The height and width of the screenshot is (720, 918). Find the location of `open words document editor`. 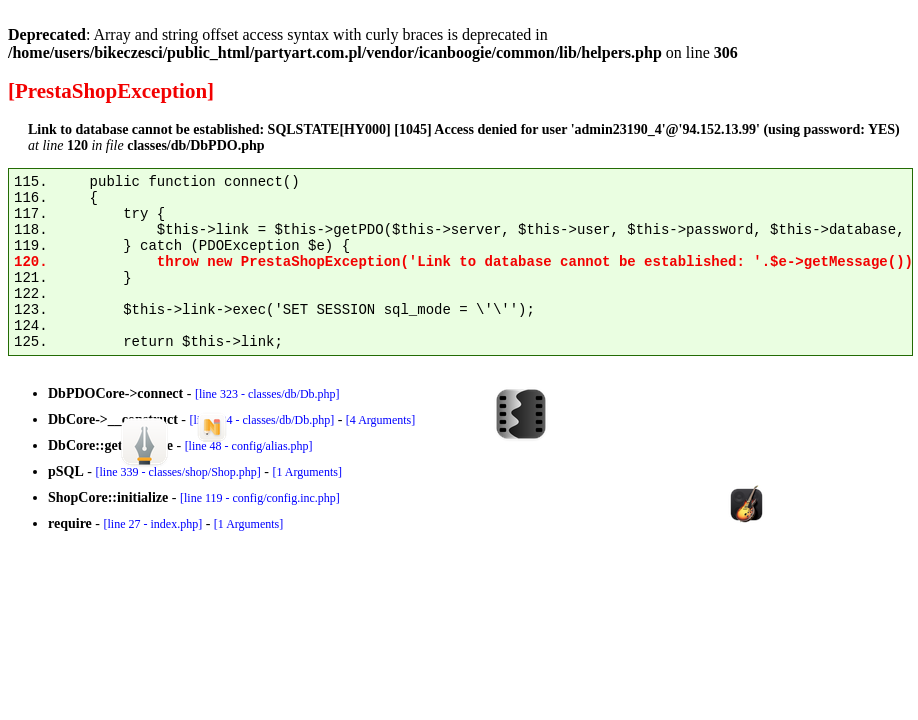

open words document editor is located at coordinates (144, 441).